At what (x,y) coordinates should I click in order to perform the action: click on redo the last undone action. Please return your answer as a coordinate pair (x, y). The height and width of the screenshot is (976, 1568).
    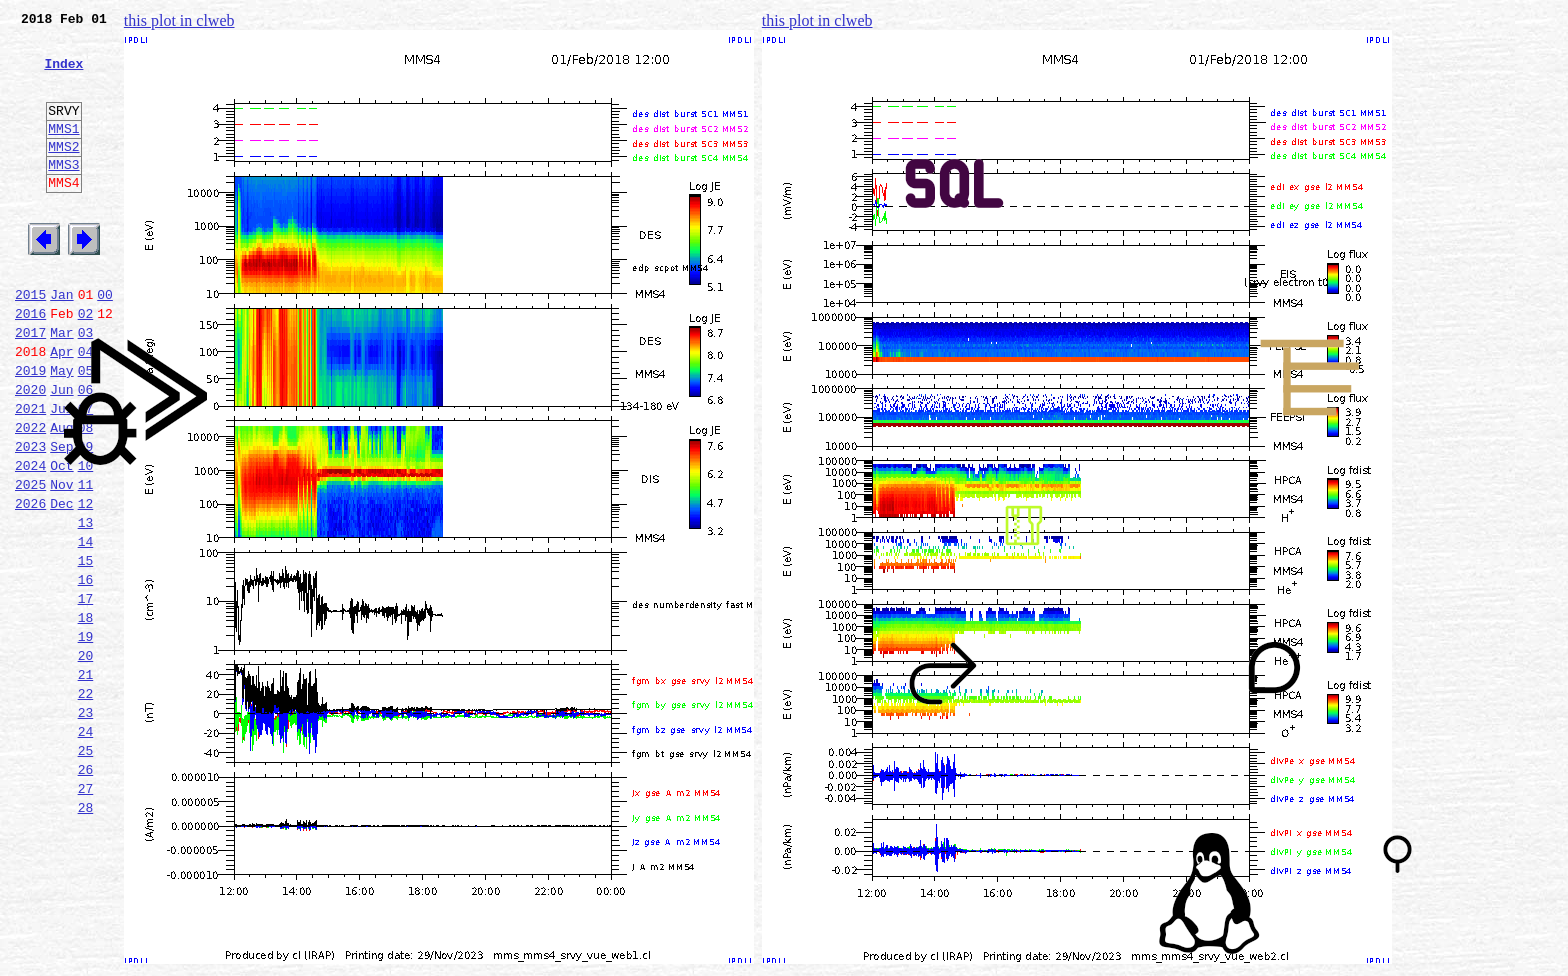
    Looking at the image, I should click on (942, 675).